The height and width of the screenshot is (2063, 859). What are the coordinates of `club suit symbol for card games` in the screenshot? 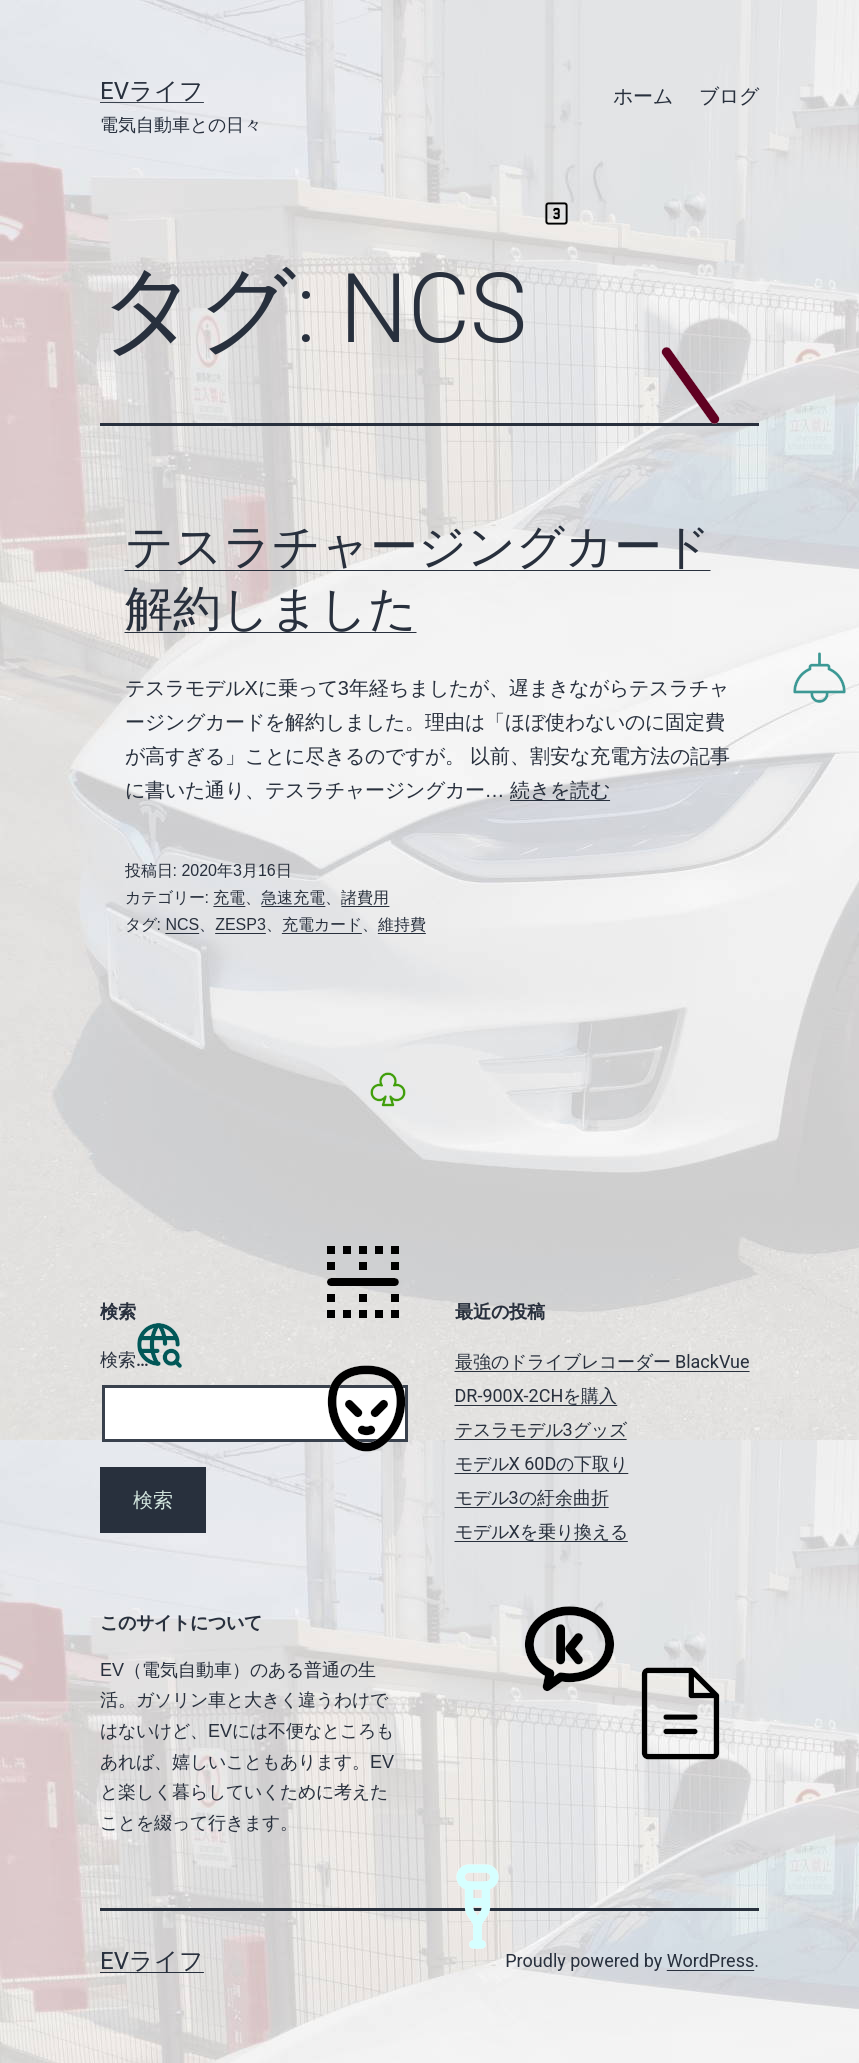 It's located at (388, 1090).